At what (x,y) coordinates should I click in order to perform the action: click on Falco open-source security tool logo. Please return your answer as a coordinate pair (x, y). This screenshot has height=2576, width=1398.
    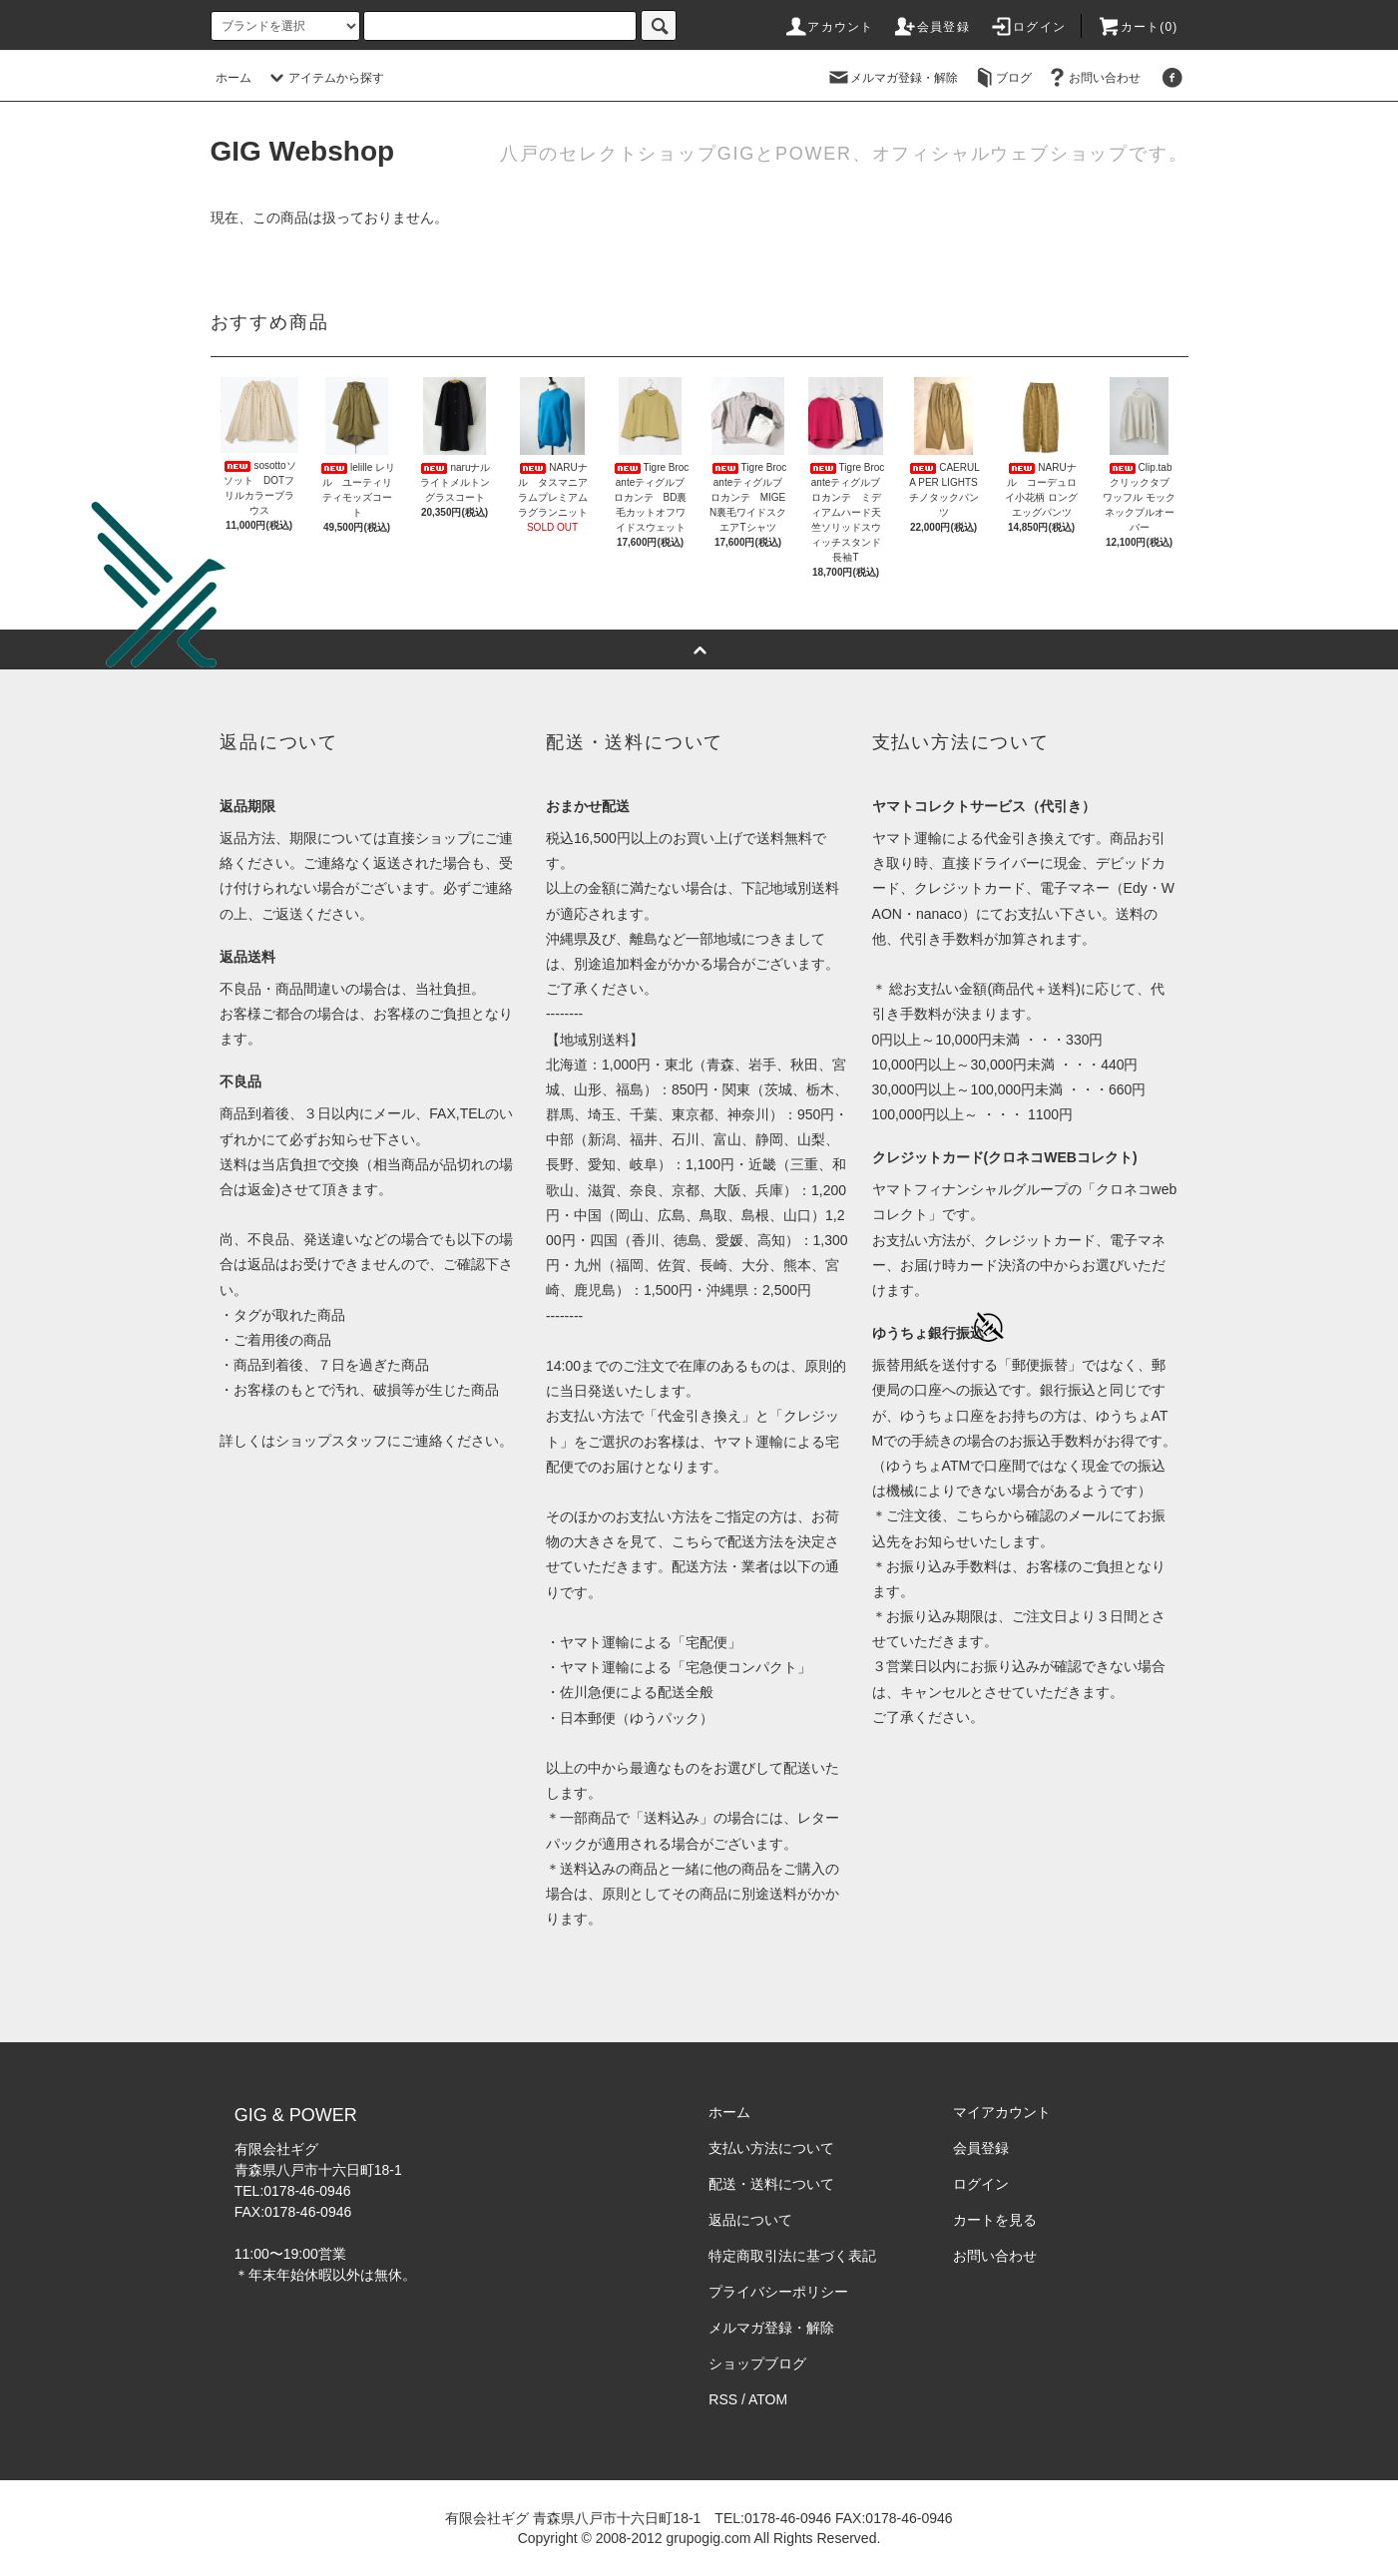
    Looking at the image, I should click on (159, 585).